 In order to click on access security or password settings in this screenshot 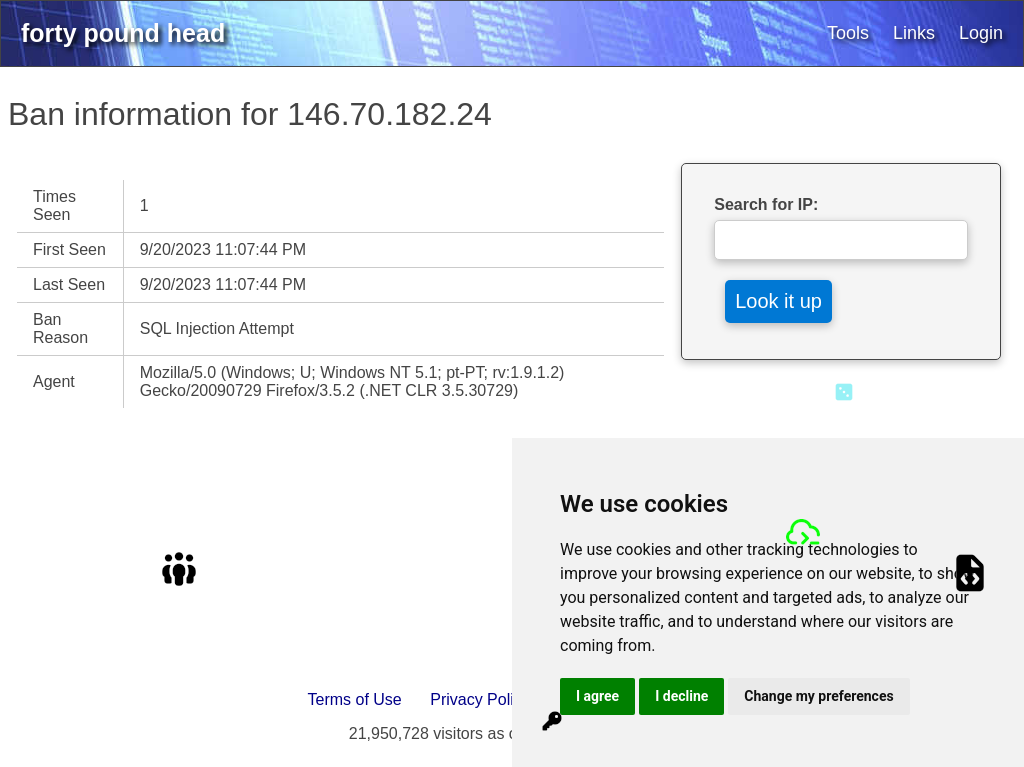, I will do `click(552, 721)`.